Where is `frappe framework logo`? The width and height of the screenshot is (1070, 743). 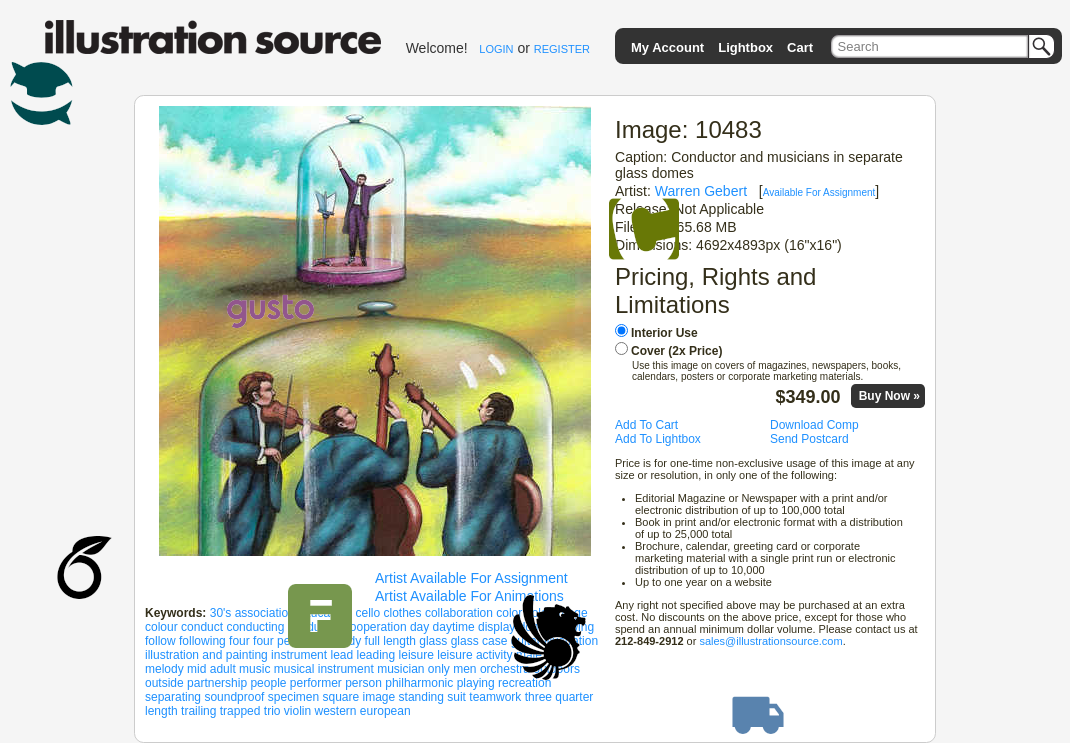
frappe framework logo is located at coordinates (320, 616).